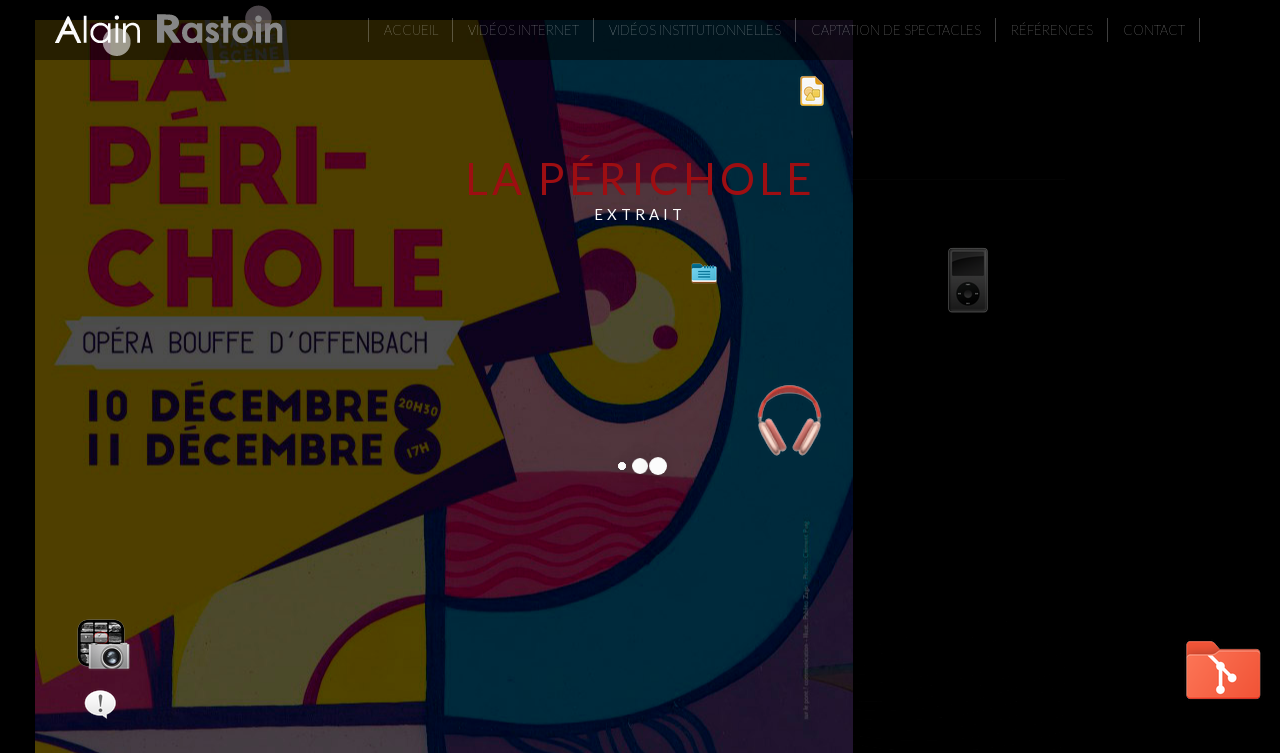 This screenshot has height=753, width=1280. Describe the element at coordinates (100, 703) in the screenshot. I see `indicates an important notification or alert message` at that location.